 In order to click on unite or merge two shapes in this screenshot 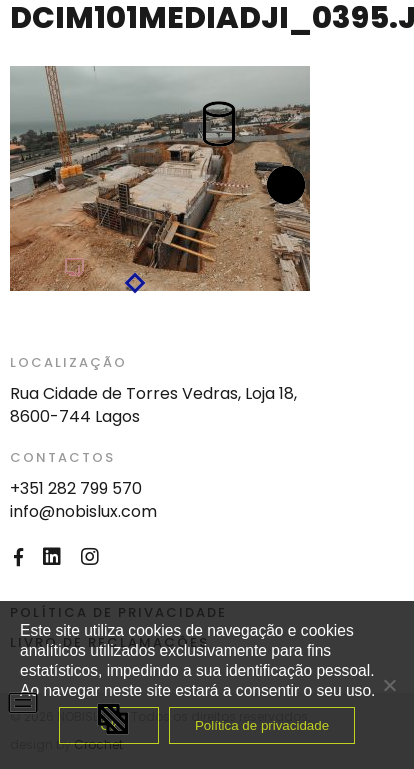, I will do `click(113, 719)`.